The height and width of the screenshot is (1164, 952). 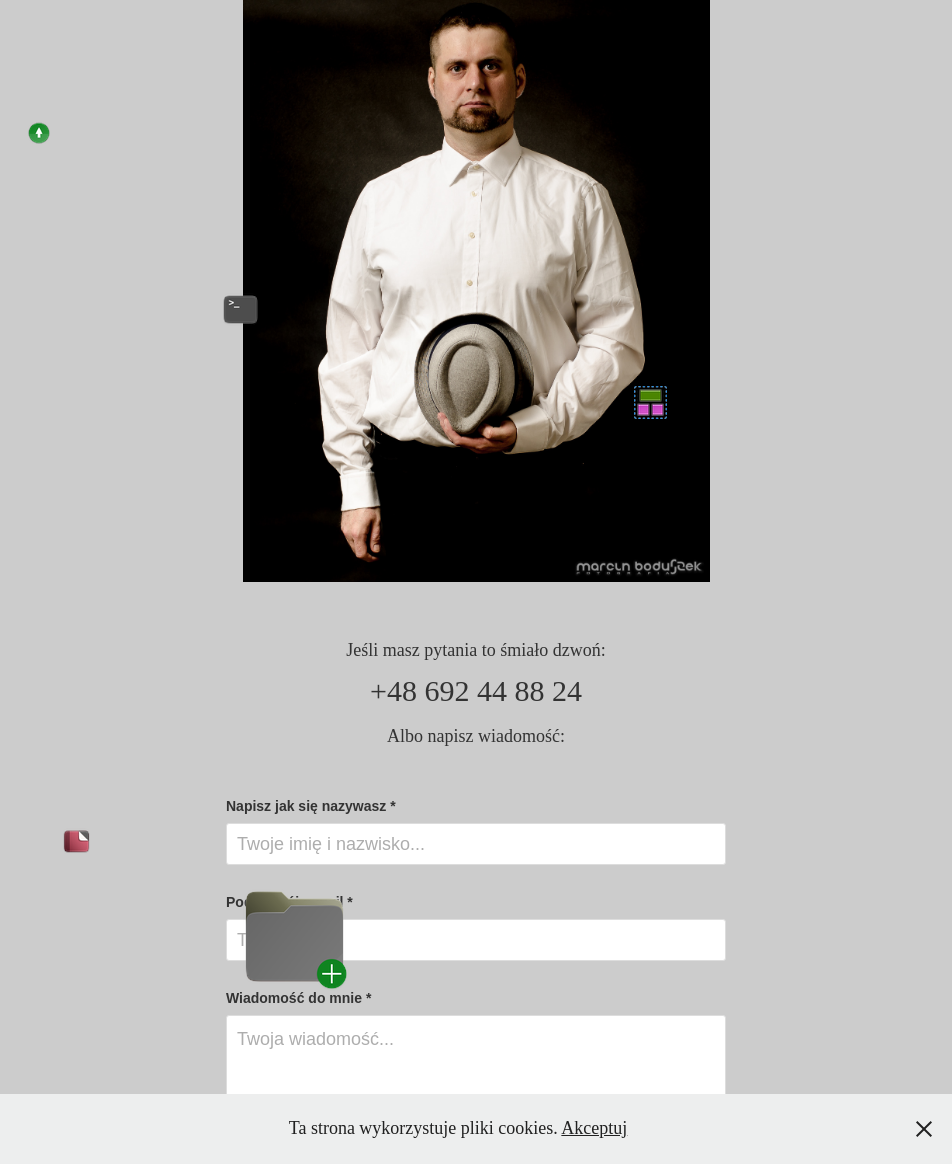 What do you see at coordinates (39, 133) in the screenshot?
I see `software update available for installation` at bounding box center [39, 133].